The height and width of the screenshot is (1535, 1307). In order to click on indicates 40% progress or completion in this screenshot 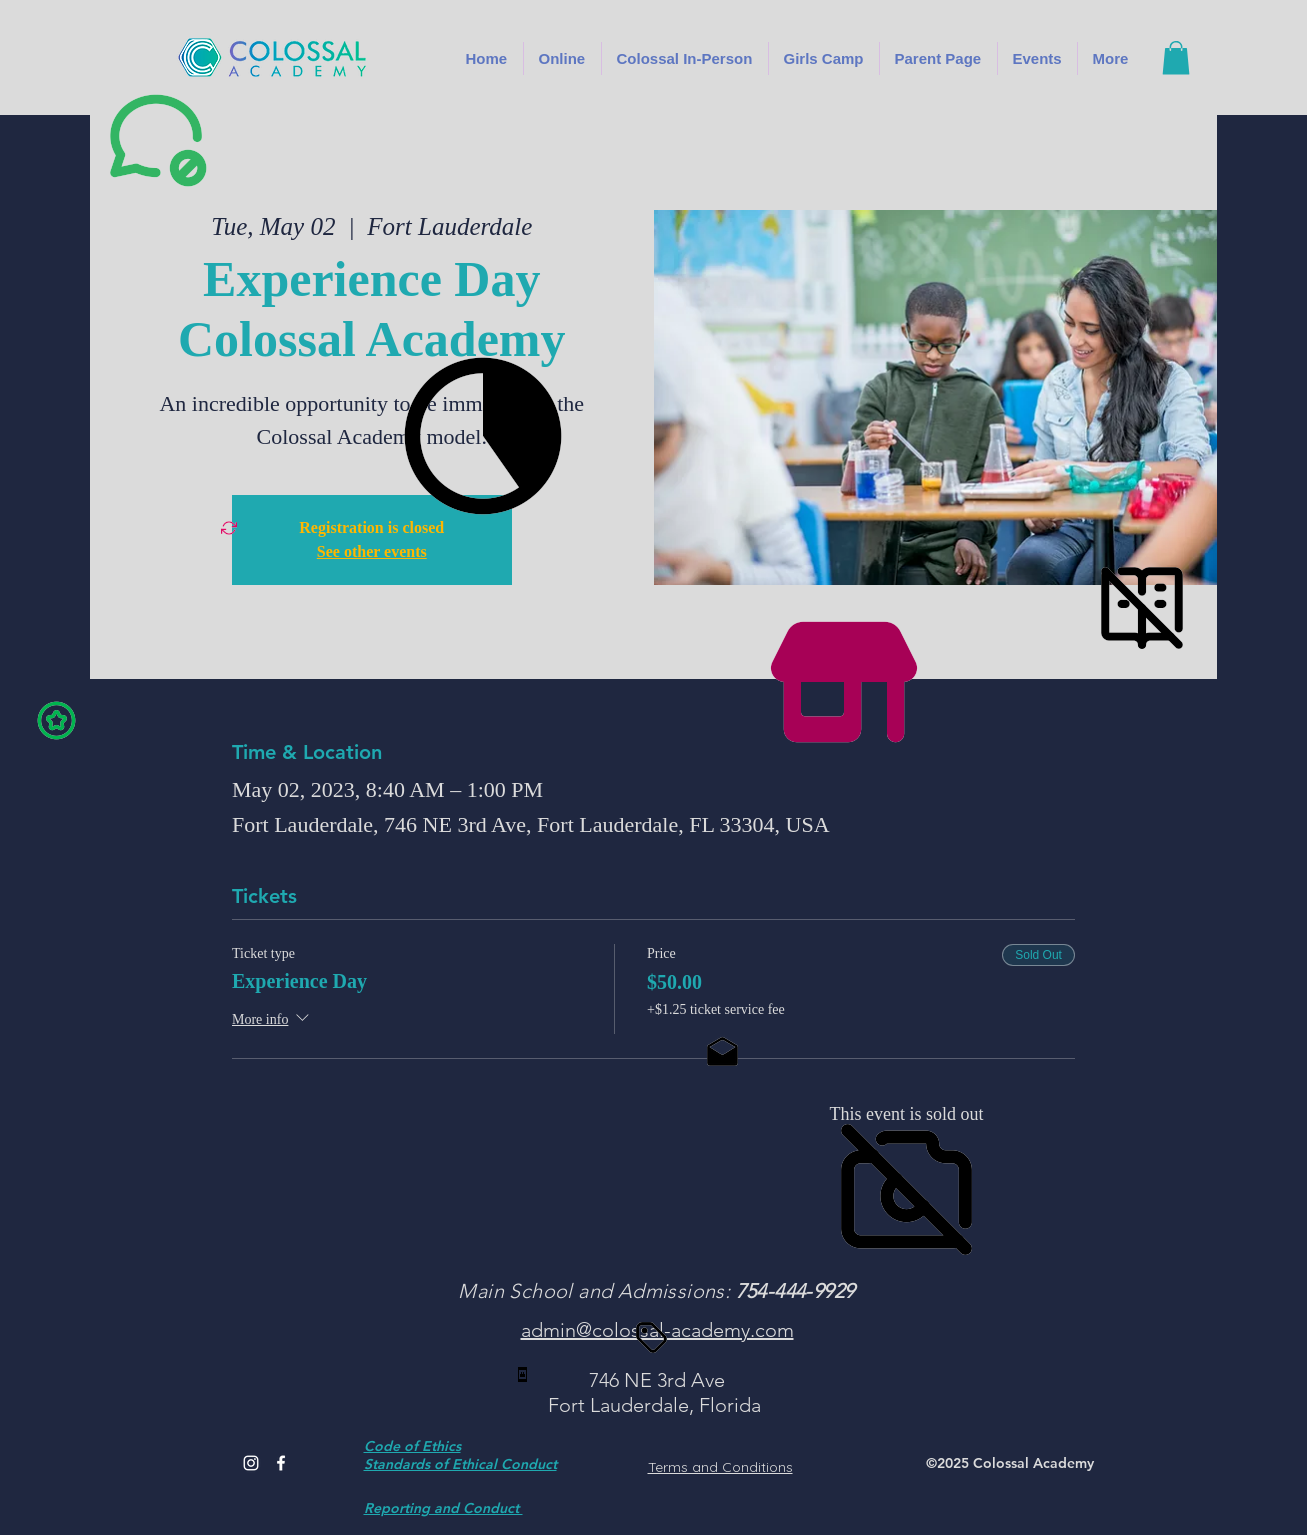, I will do `click(483, 436)`.